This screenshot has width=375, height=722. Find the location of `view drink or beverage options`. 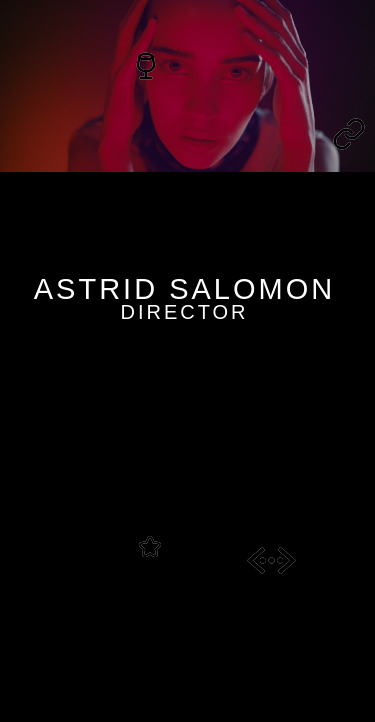

view drink or beverage options is located at coordinates (146, 66).